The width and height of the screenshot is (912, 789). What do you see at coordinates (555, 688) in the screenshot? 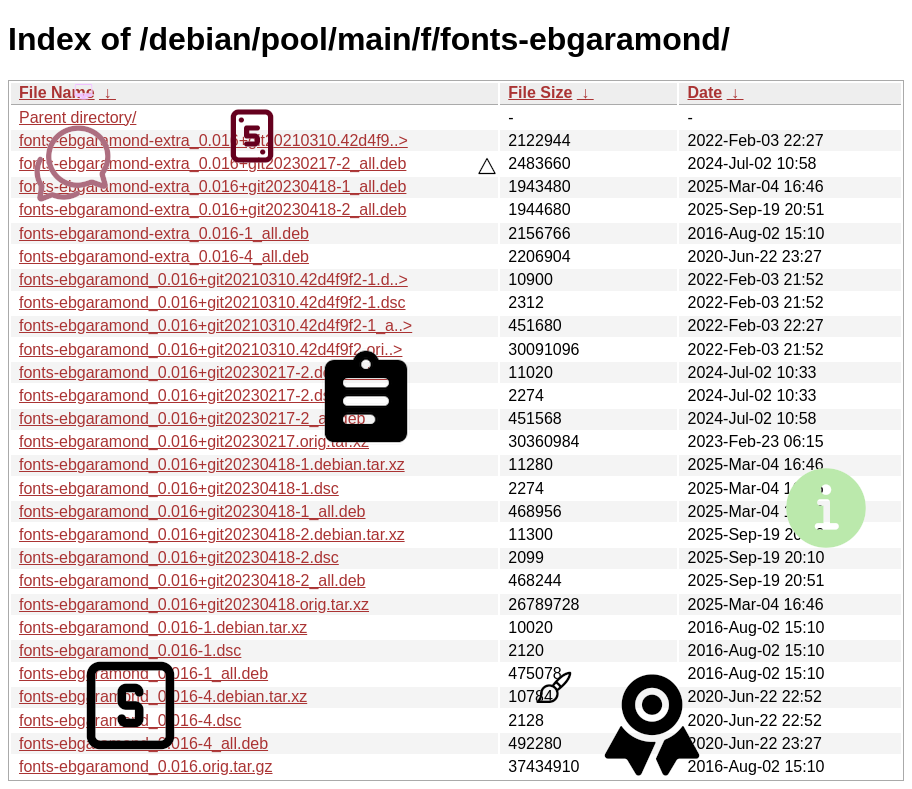
I see `access drawing or painting tools` at bounding box center [555, 688].